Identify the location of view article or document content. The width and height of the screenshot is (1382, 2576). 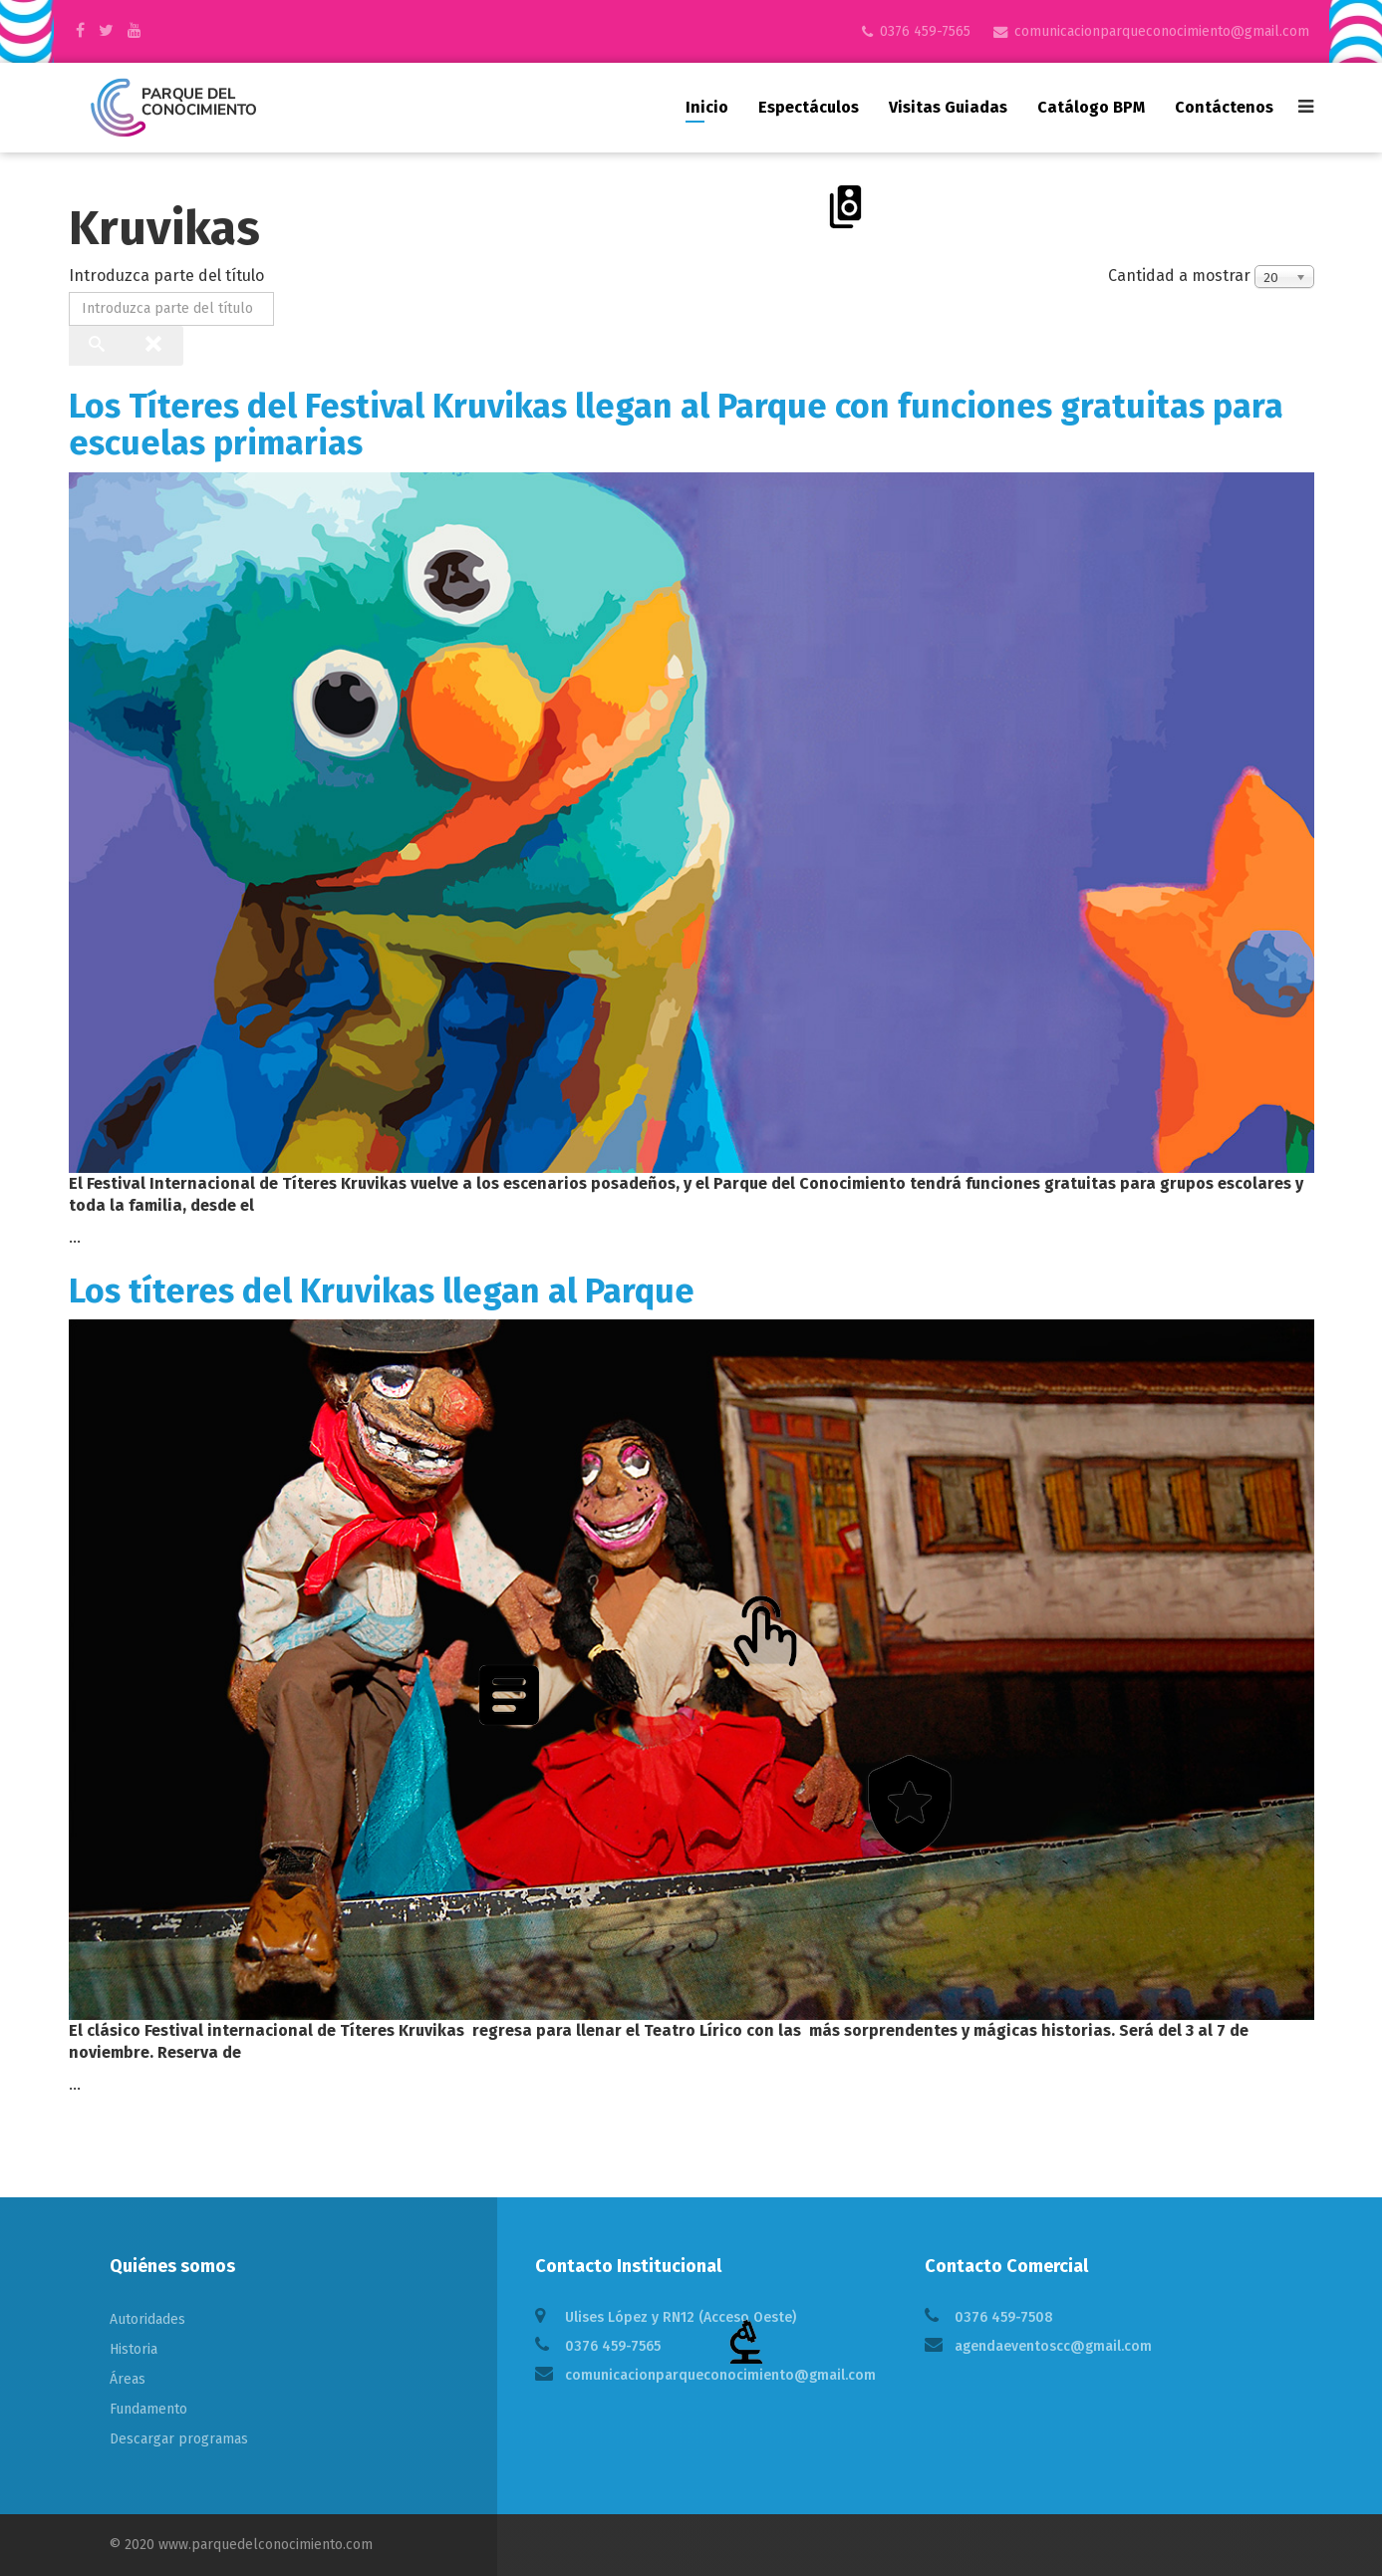
(509, 1695).